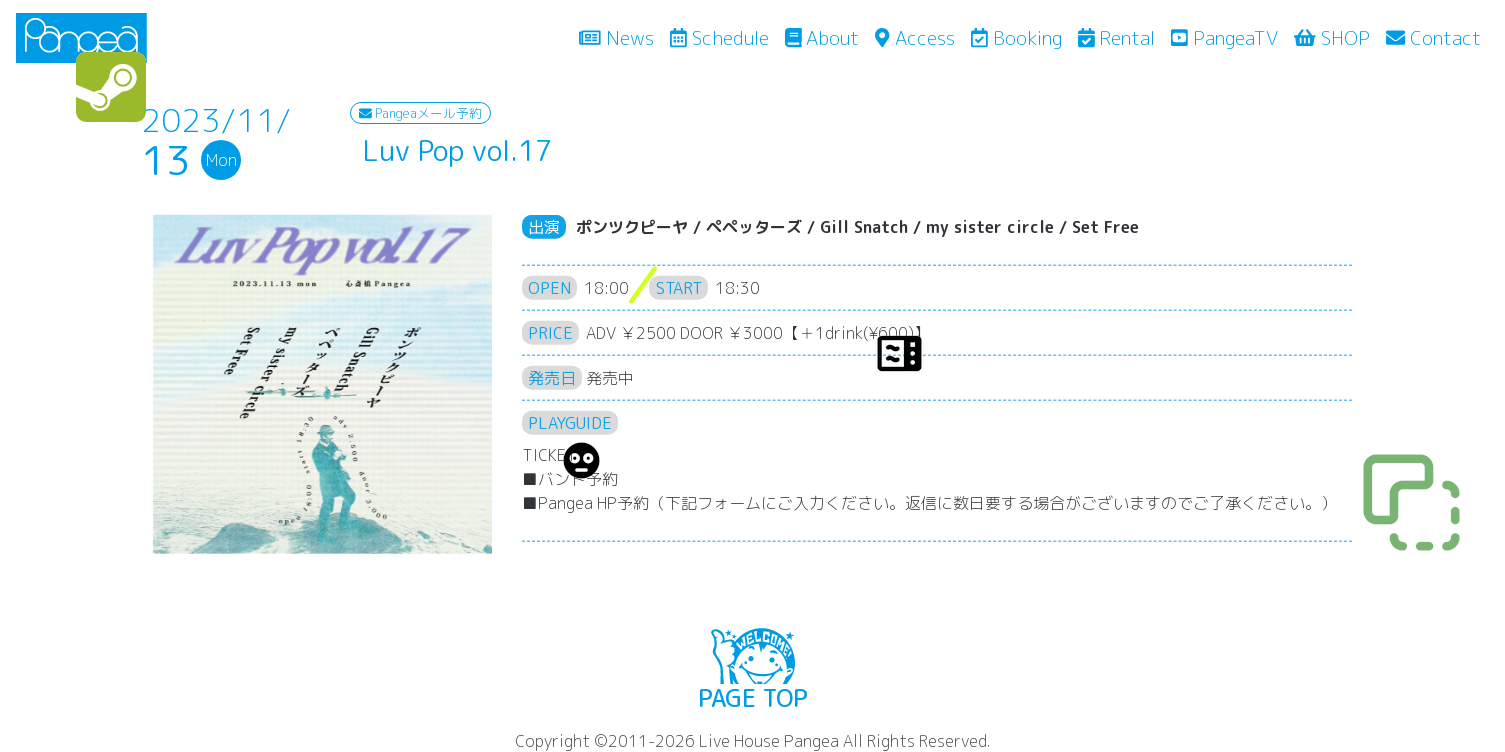  I want to click on access microwave controls or settings, so click(899, 353).